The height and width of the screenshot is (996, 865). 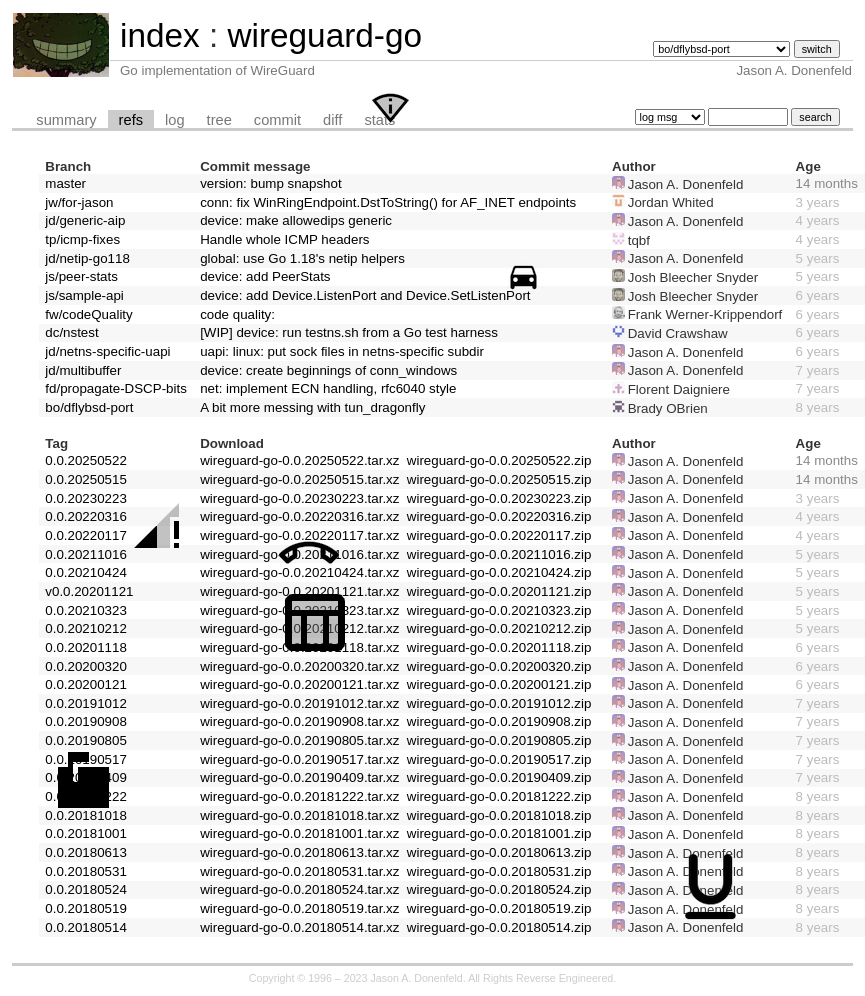 I want to click on view data in table format, so click(x=313, y=622).